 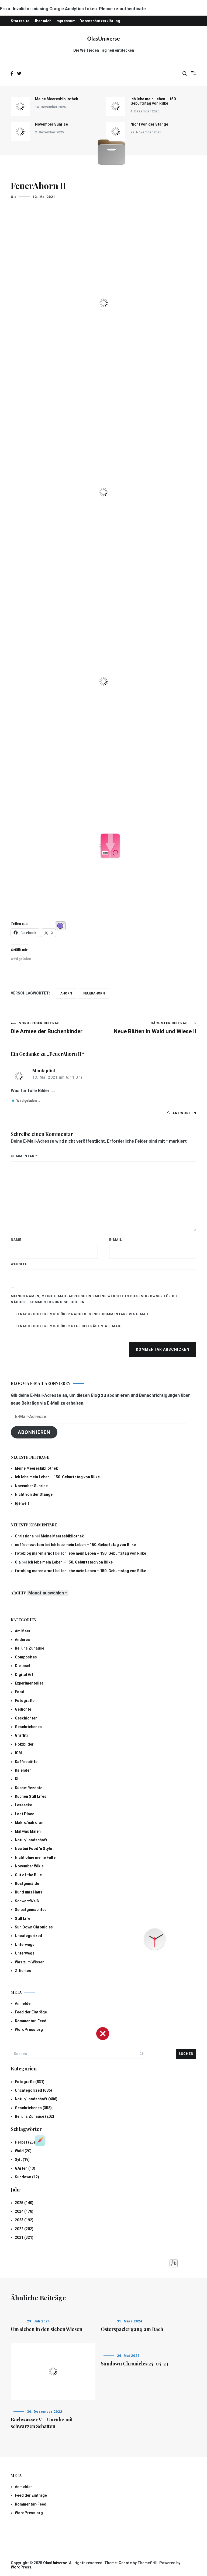 What do you see at coordinates (155, 1939) in the screenshot?
I see `access date and time settings` at bounding box center [155, 1939].